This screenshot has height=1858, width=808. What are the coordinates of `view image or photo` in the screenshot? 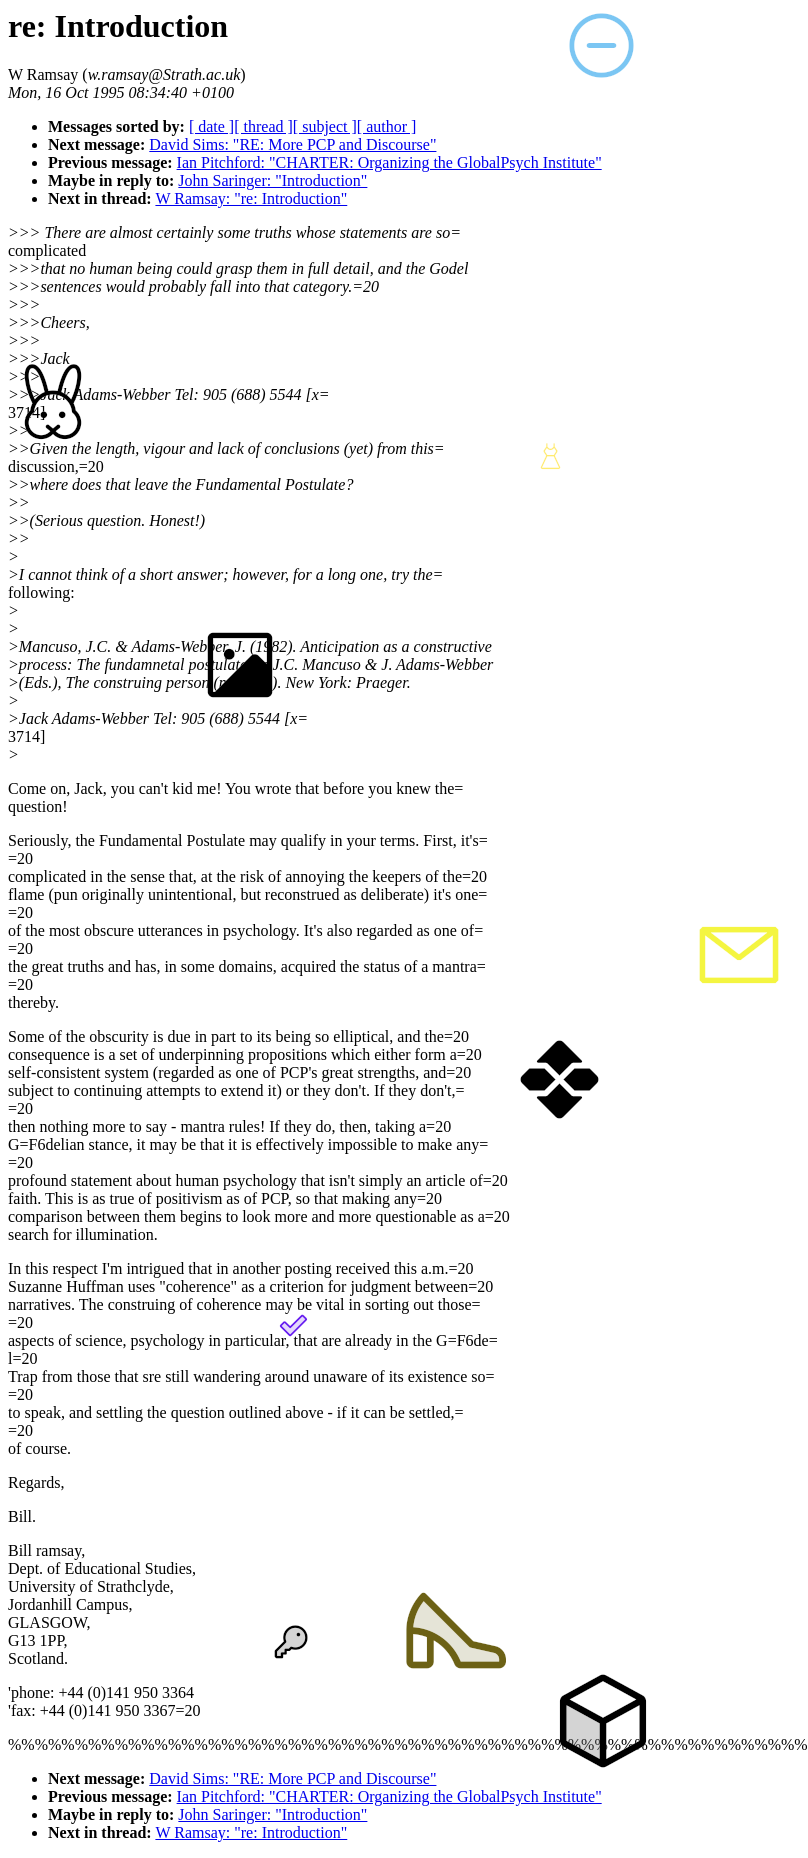 It's located at (240, 665).